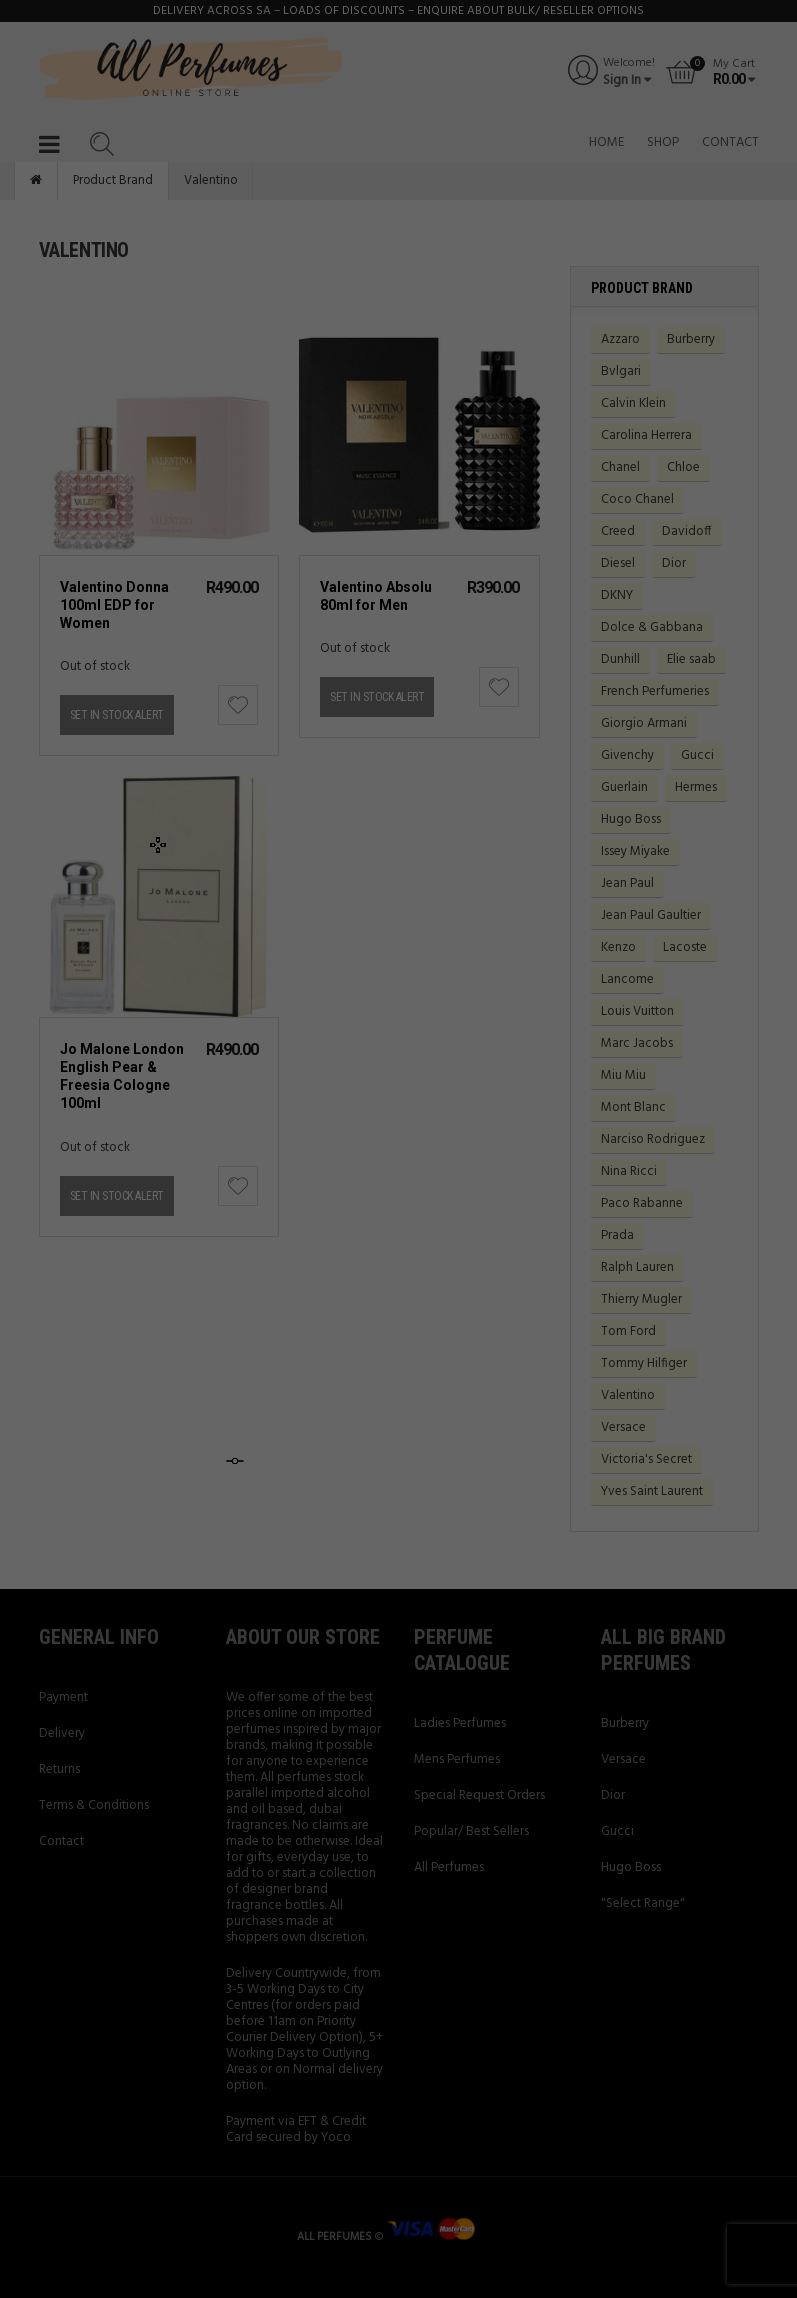  What do you see at coordinates (158, 845) in the screenshot?
I see `access gaming features or controls` at bounding box center [158, 845].